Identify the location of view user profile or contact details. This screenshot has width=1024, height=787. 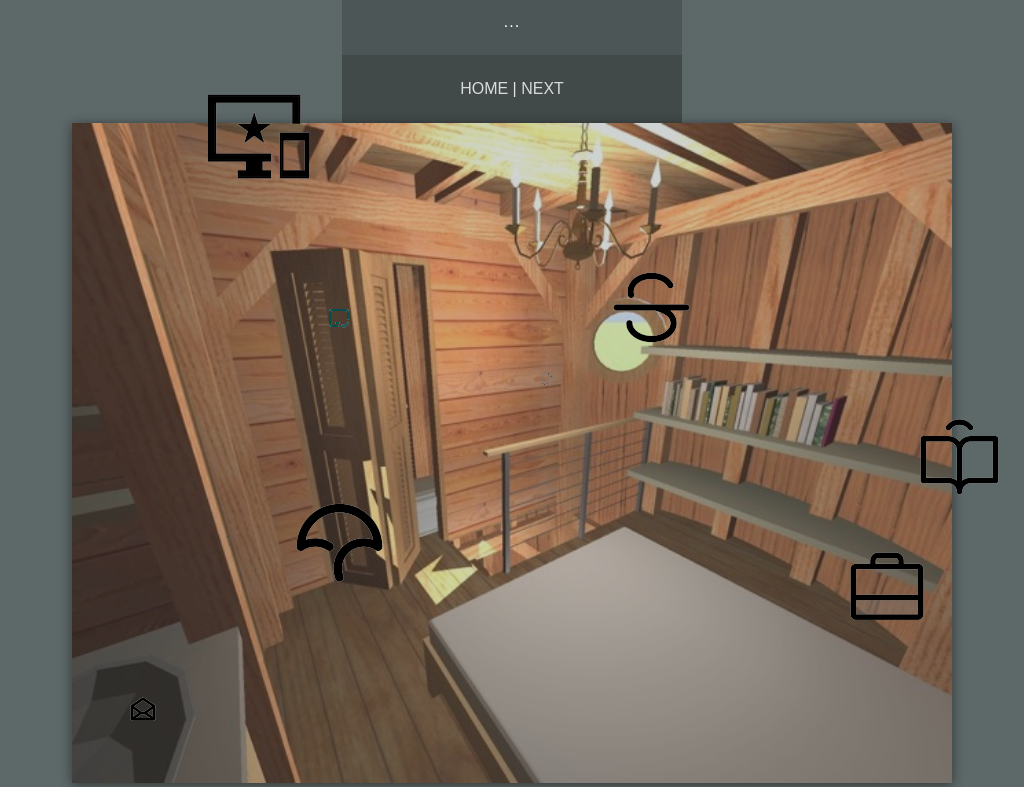
(959, 455).